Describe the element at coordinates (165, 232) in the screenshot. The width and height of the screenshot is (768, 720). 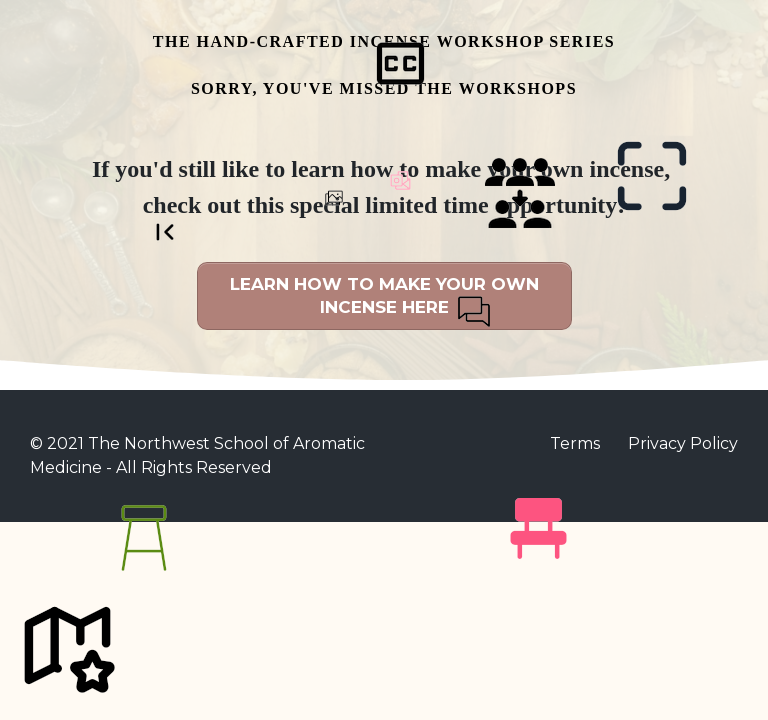
I see `go to first page` at that location.